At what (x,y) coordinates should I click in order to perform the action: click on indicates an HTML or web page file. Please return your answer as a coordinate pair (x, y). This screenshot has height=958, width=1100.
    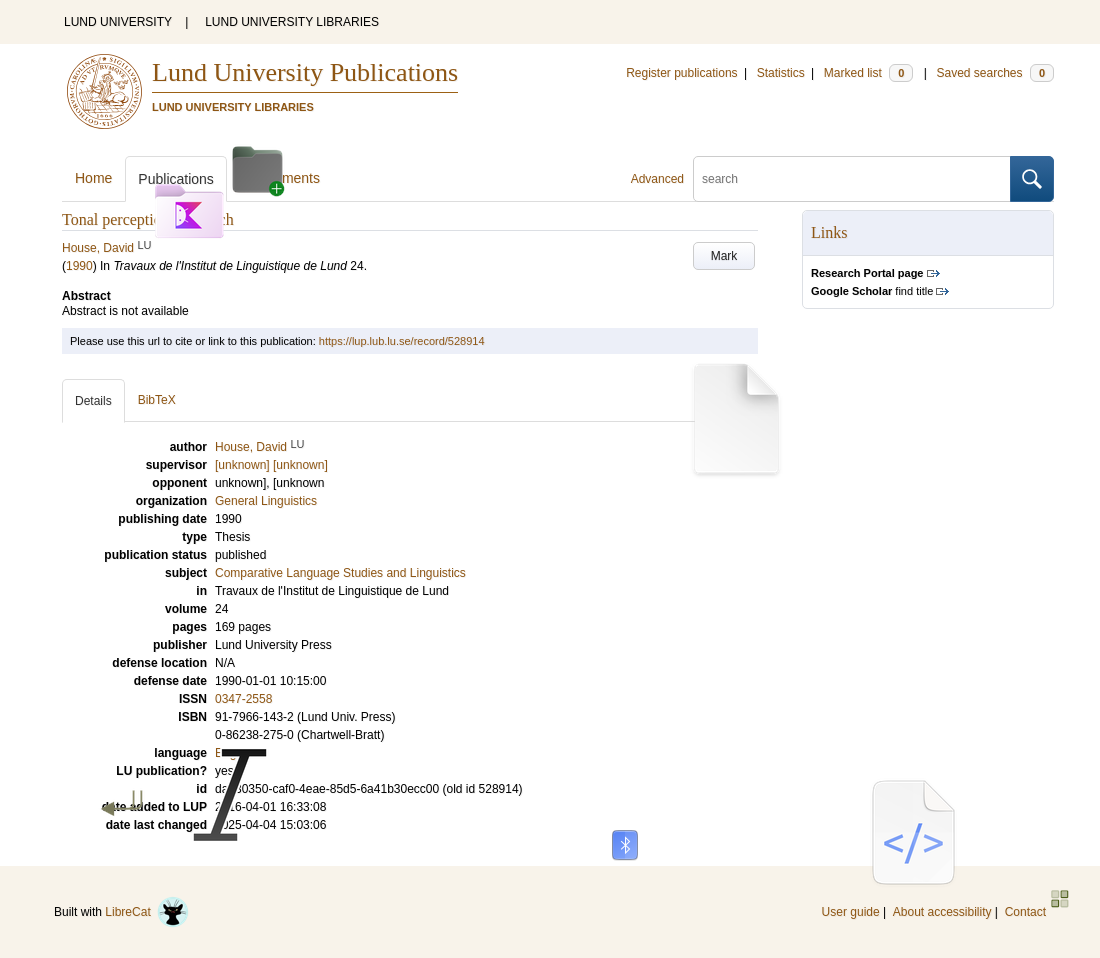
    Looking at the image, I should click on (913, 832).